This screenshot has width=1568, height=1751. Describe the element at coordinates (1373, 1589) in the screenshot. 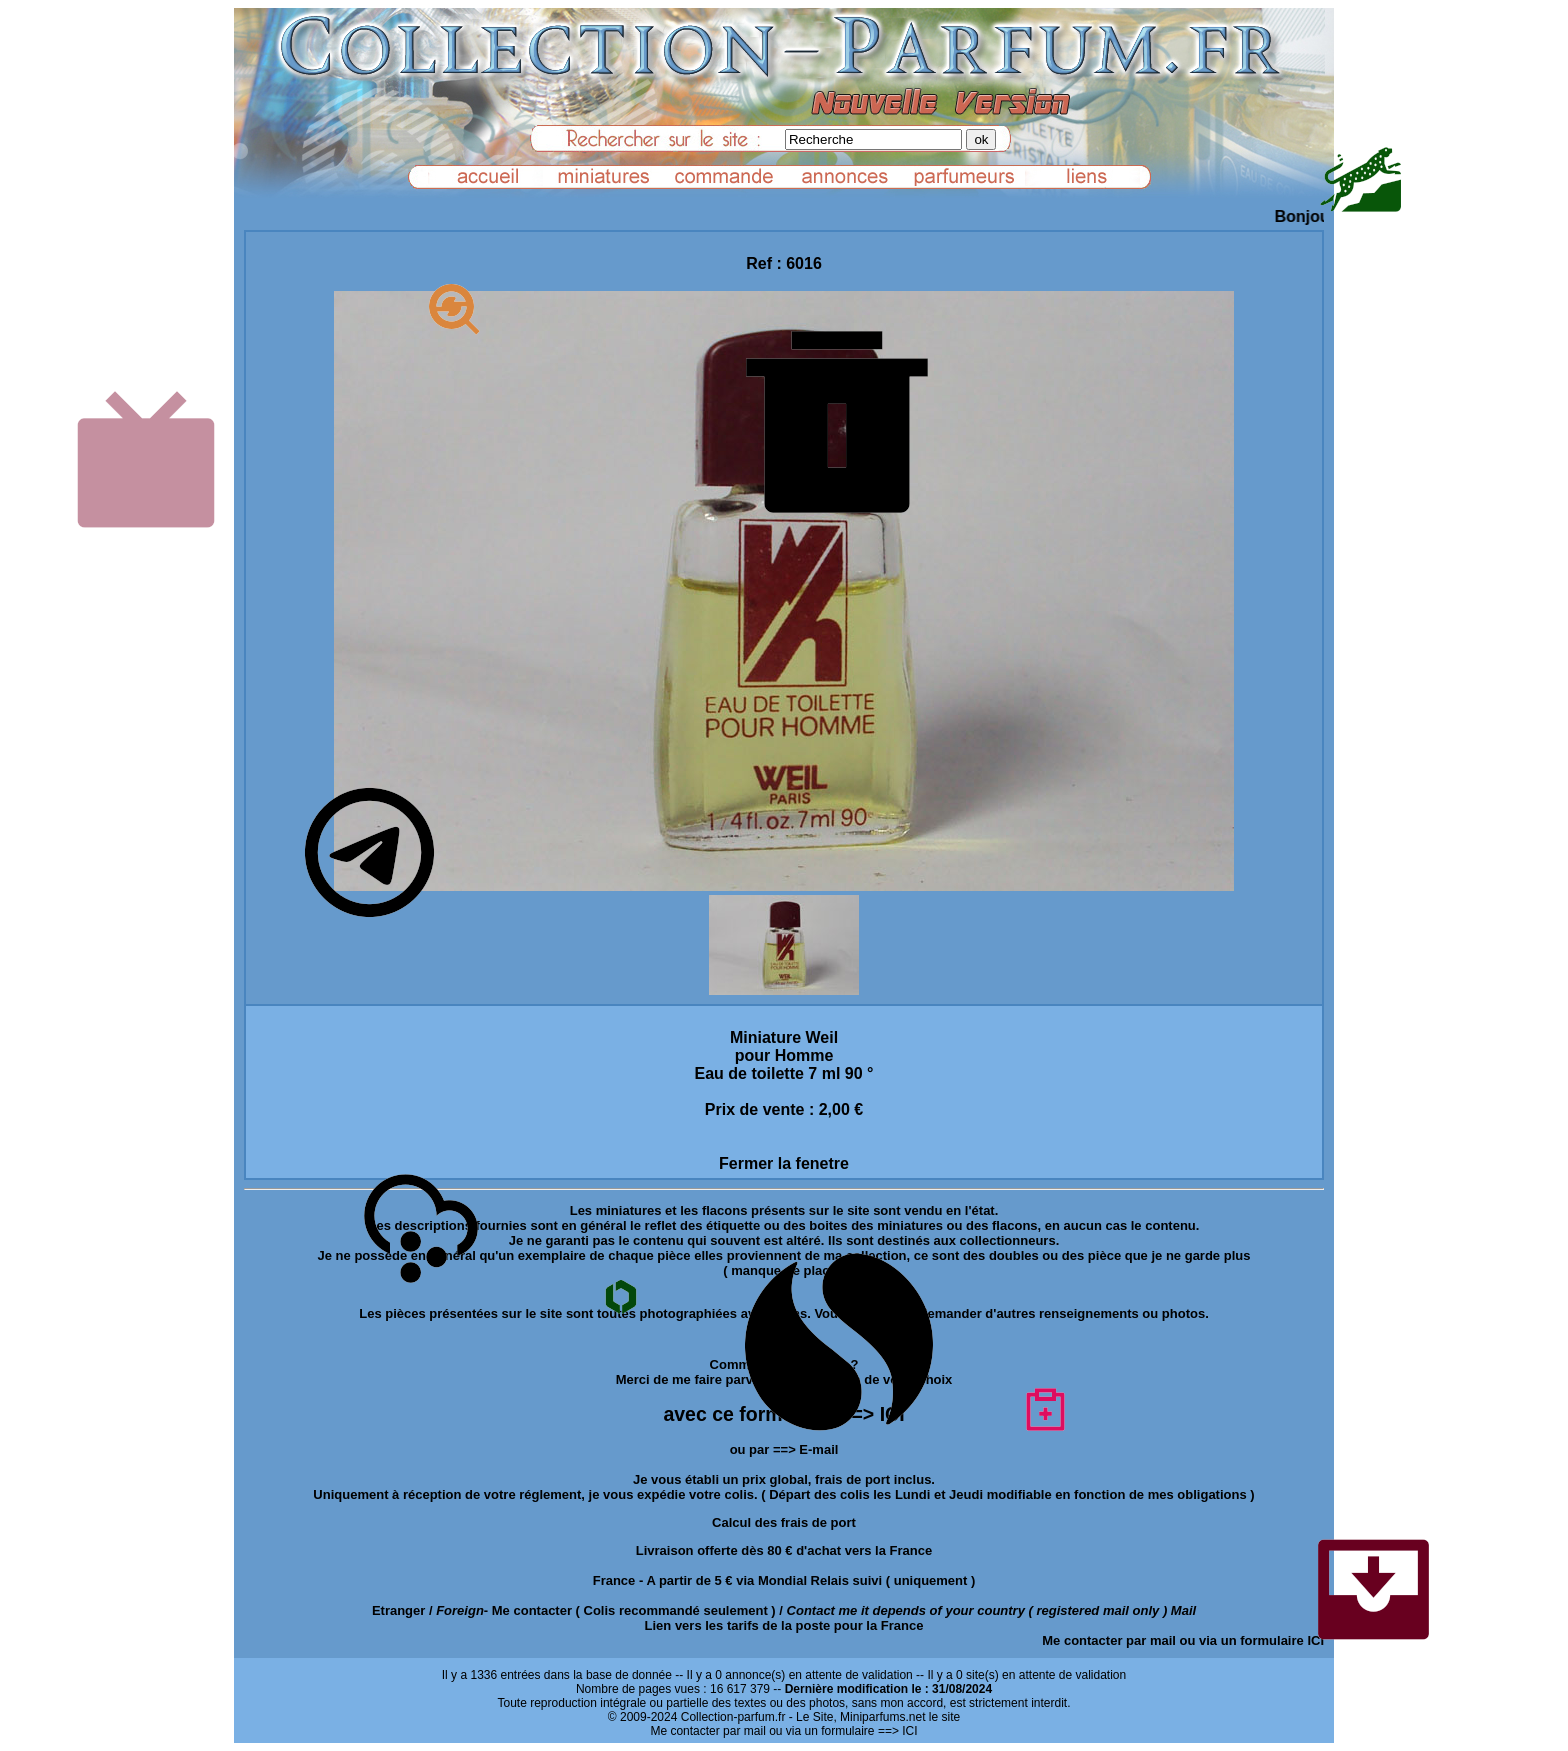

I see `import files or data into the application` at that location.